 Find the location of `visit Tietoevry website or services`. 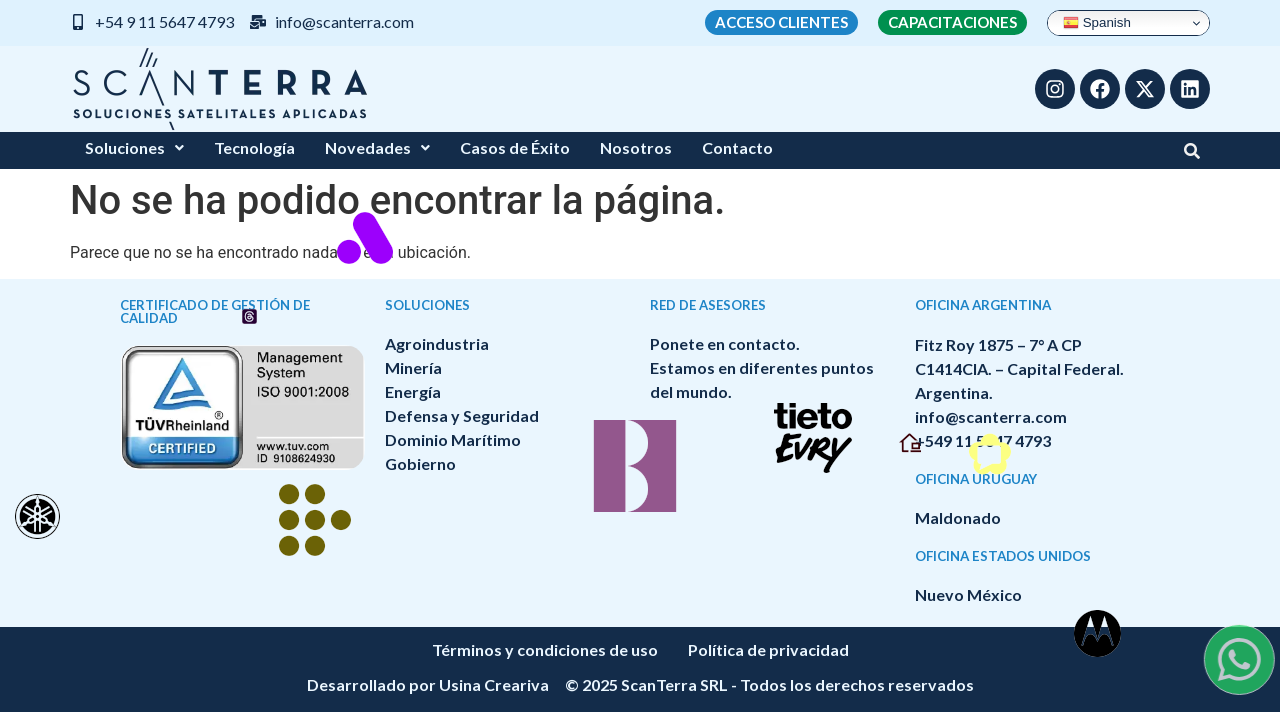

visit Tietoevry website or services is located at coordinates (813, 438).